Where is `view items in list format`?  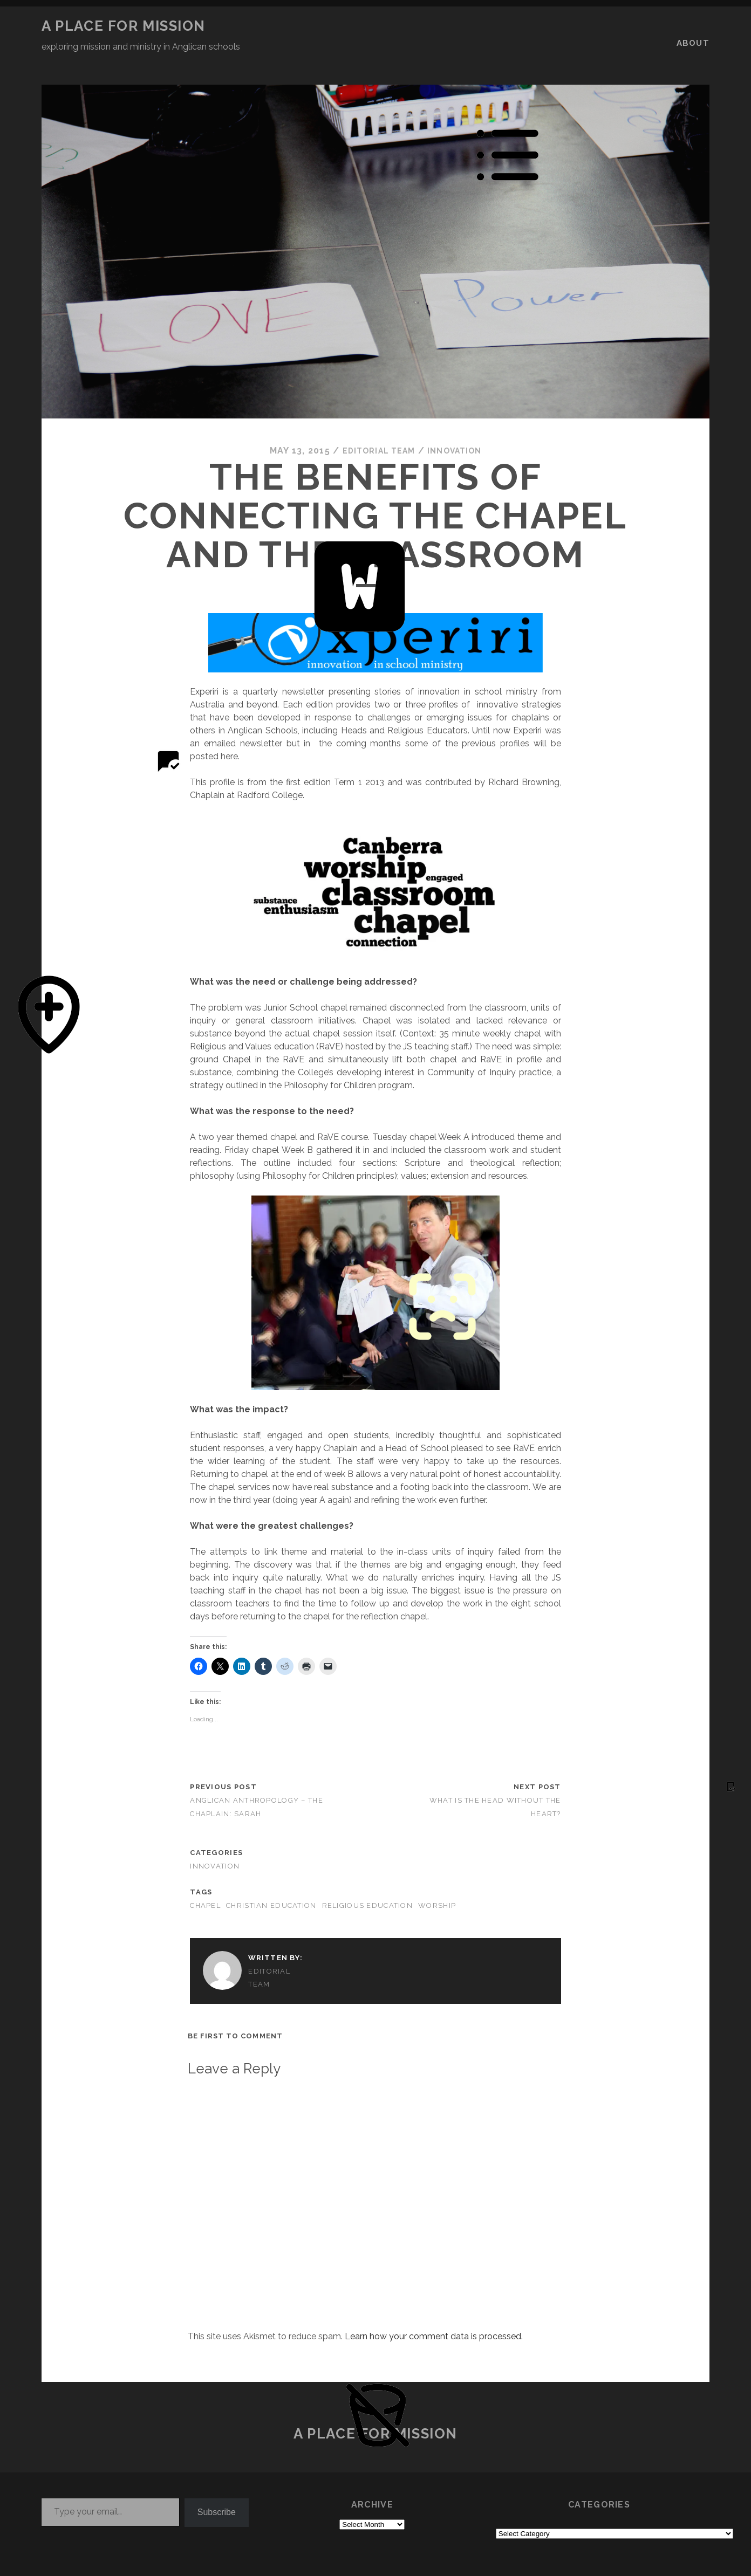 view items in list format is located at coordinates (506, 155).